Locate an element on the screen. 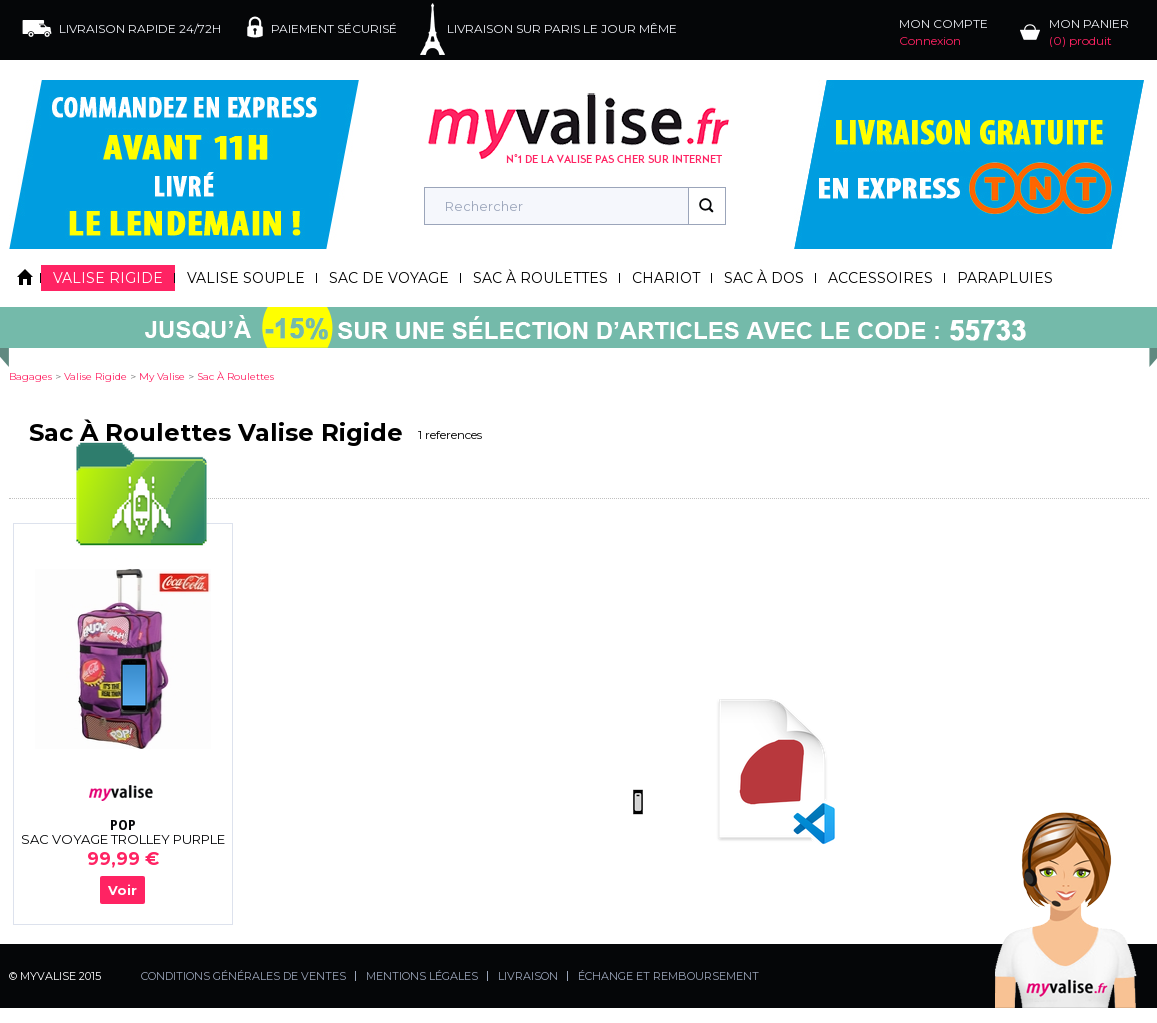 Image resolution: width=1157 pixels, height=1023 pixels. open a ruby file in visual studio code is located at coordinates (772, 772).